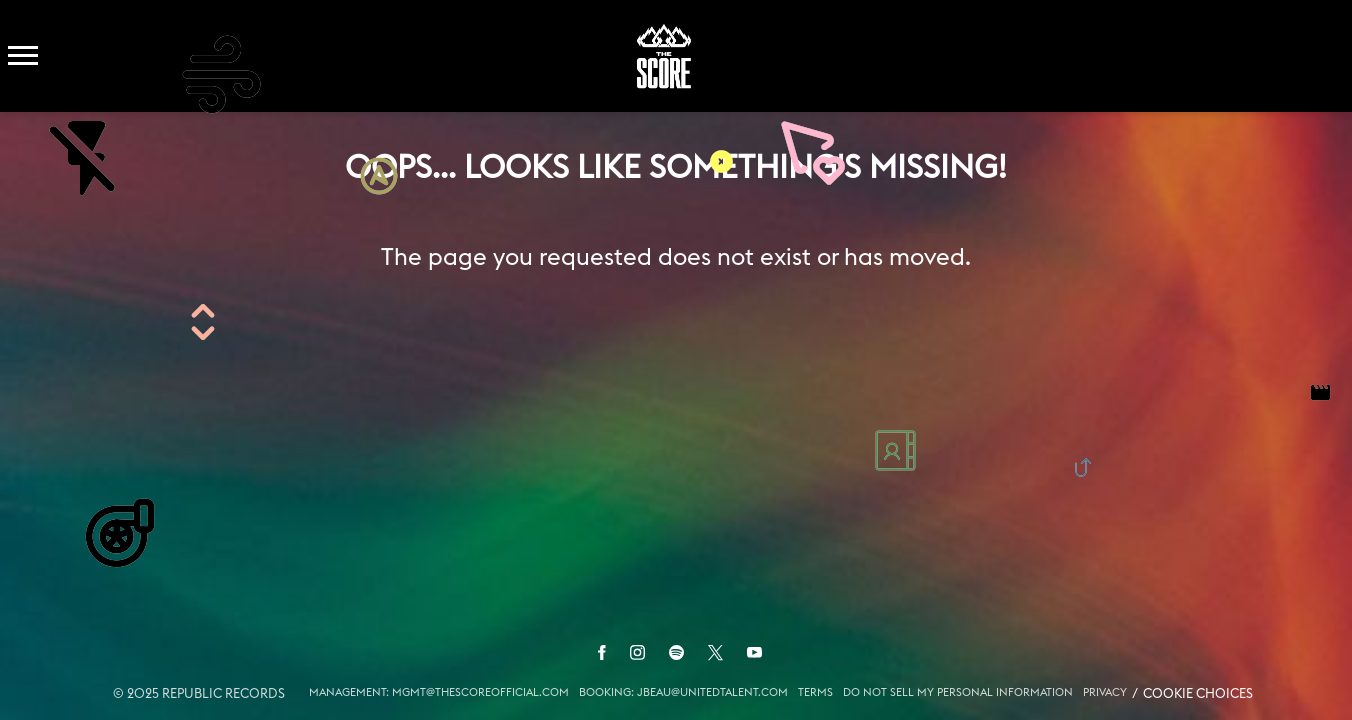 This screenshot has width=1352, height=720. Describe the element at coordinates (221, 74) in the screenshot. I see `indicates current wind conditions` at that location.